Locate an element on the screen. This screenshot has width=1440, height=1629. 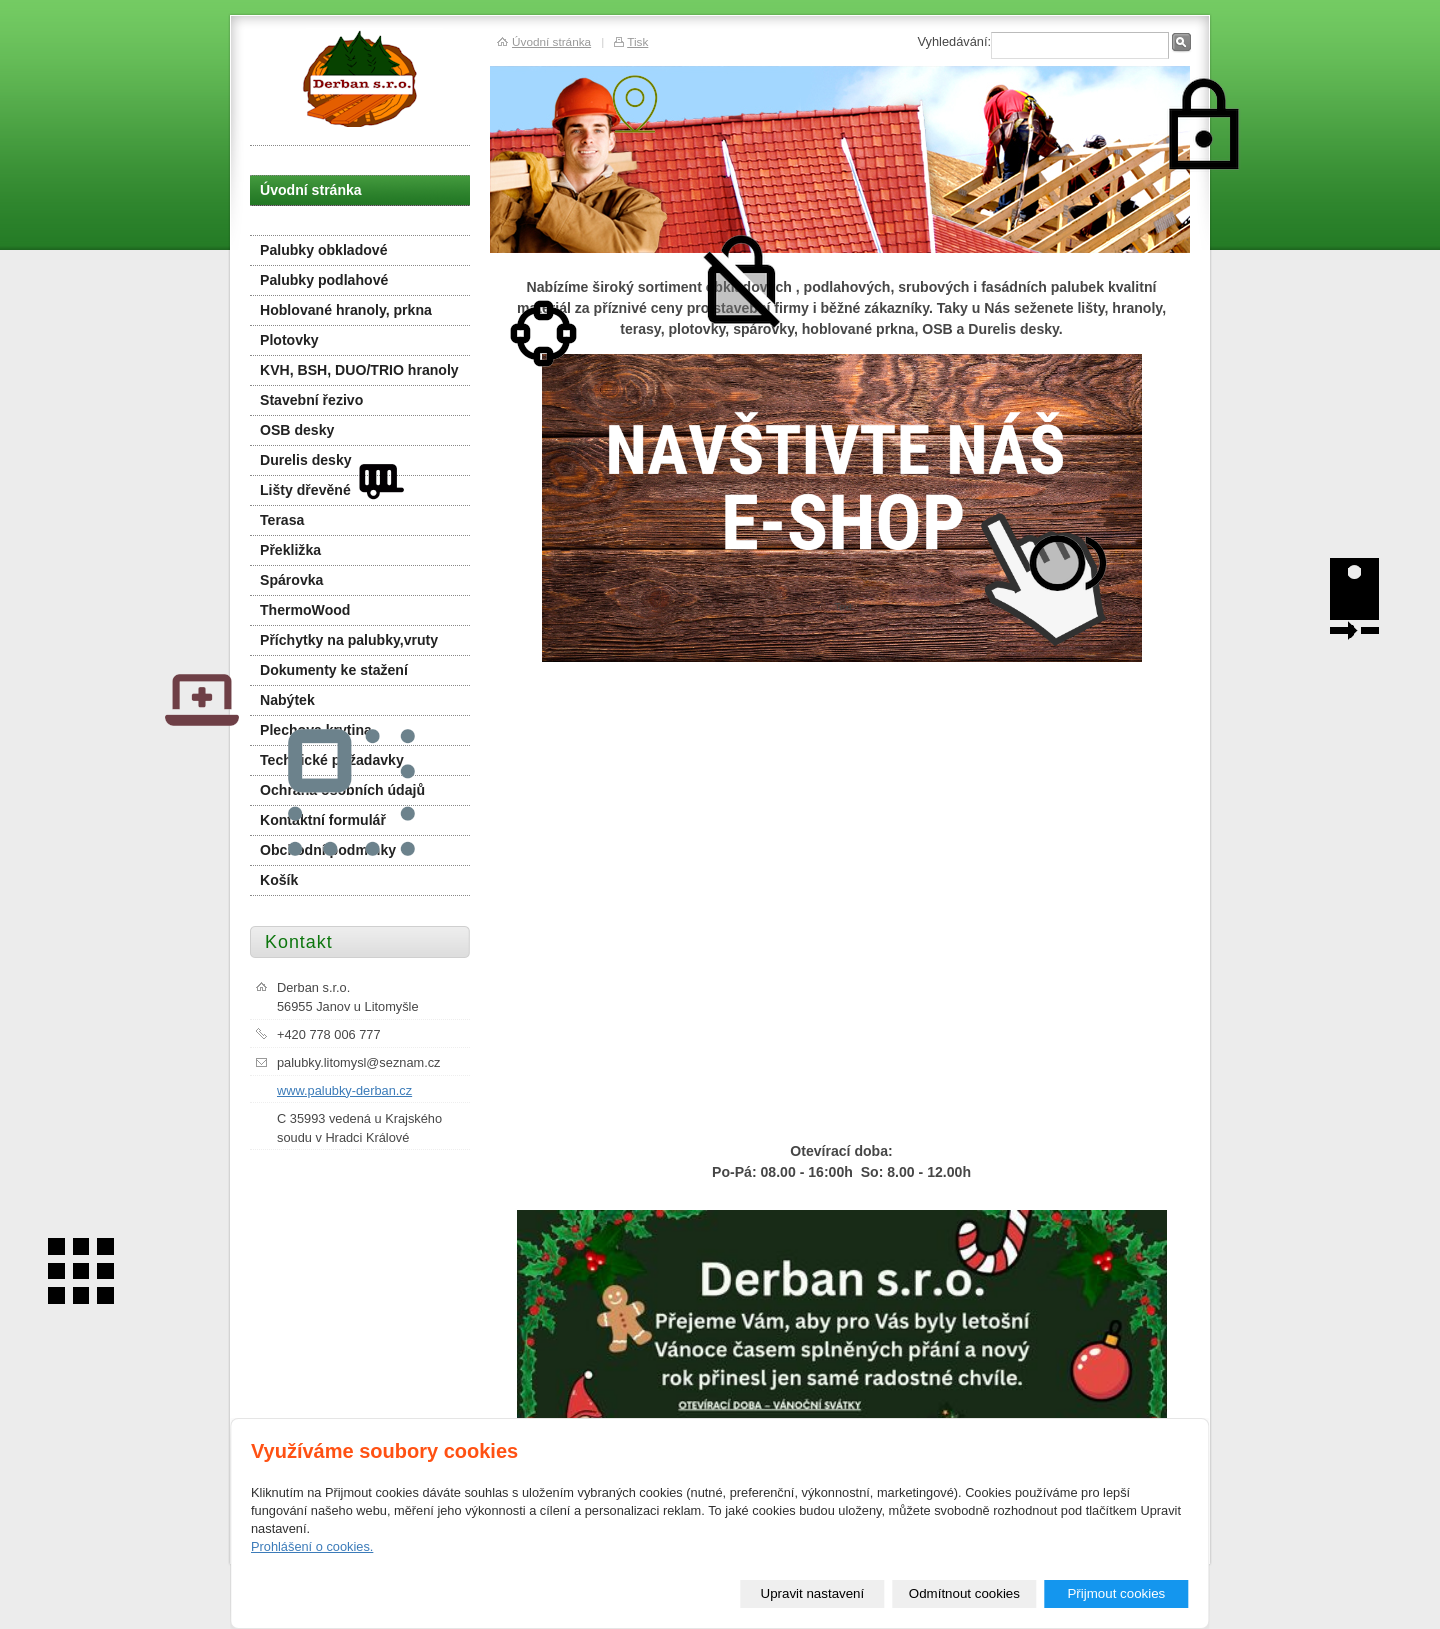
indicates a locked or secured item is located at coordinates (1204, 126).